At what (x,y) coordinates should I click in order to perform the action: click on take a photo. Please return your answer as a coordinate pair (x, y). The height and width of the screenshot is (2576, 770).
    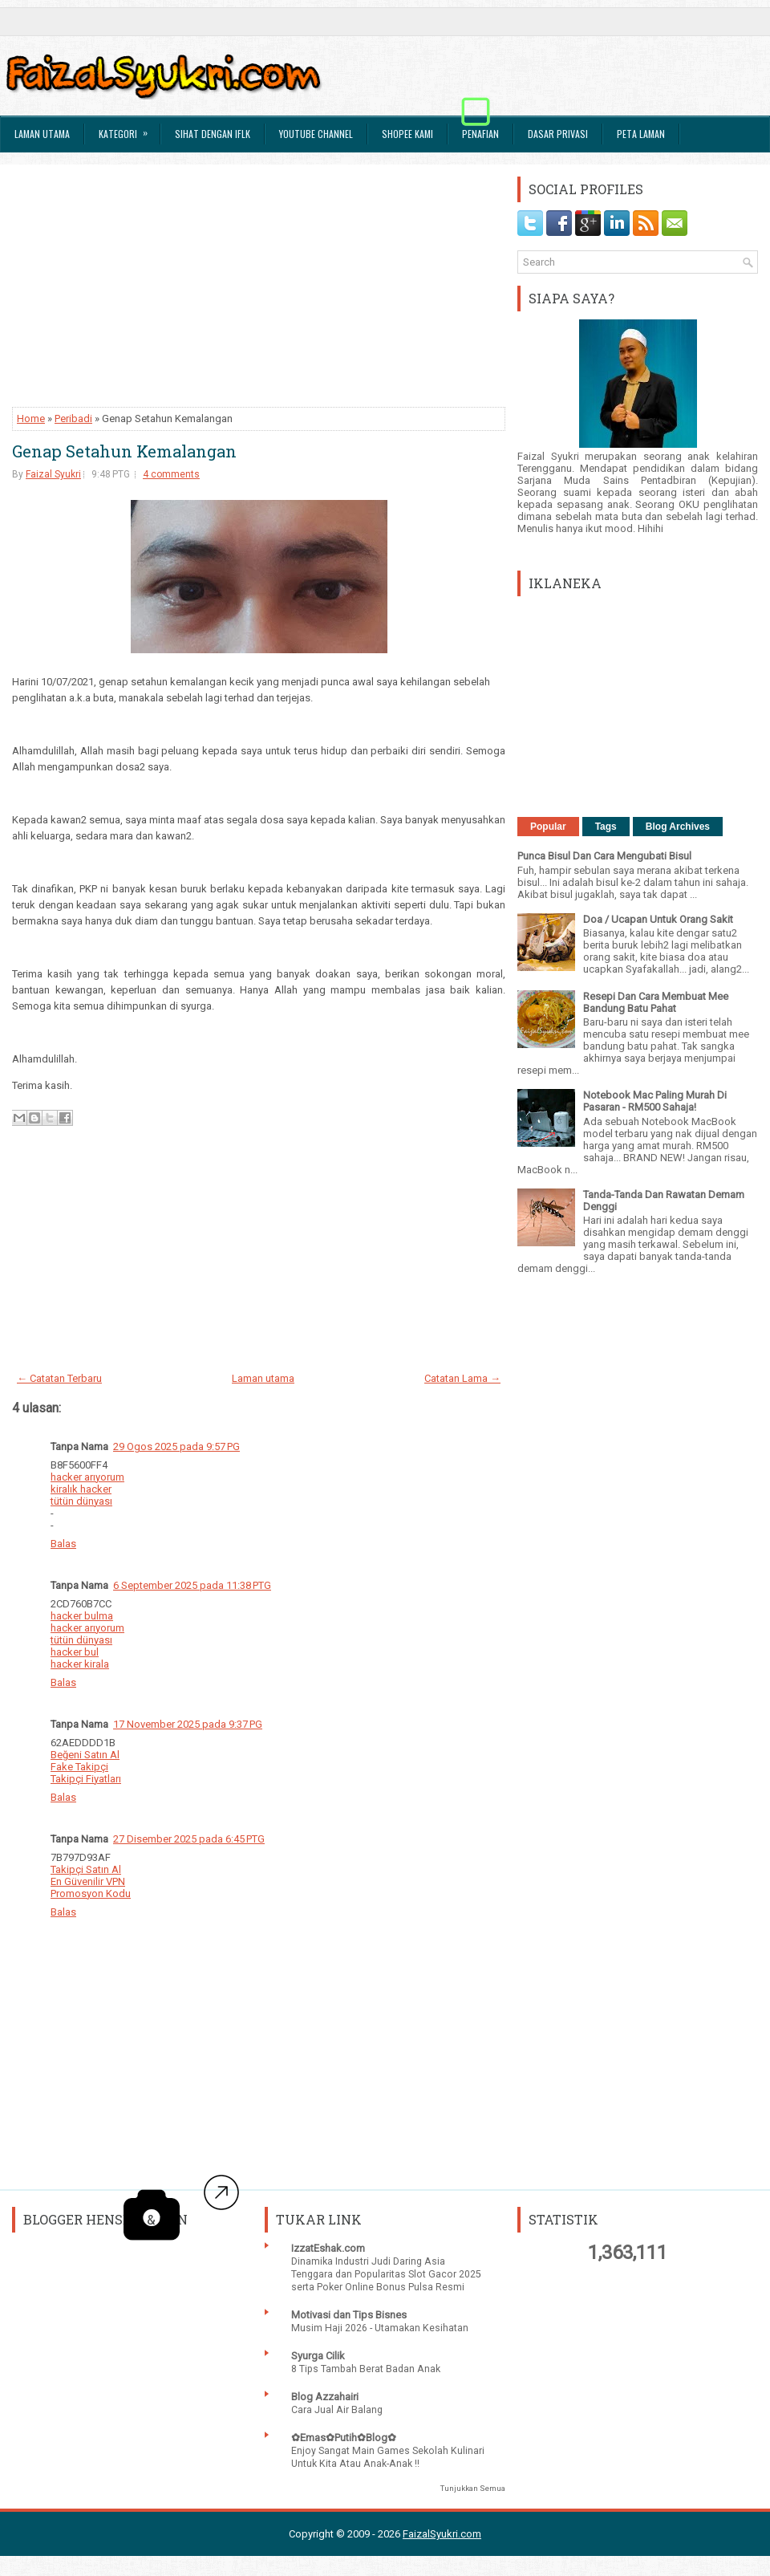
    Looking at the image, I should click on (152, 2215).